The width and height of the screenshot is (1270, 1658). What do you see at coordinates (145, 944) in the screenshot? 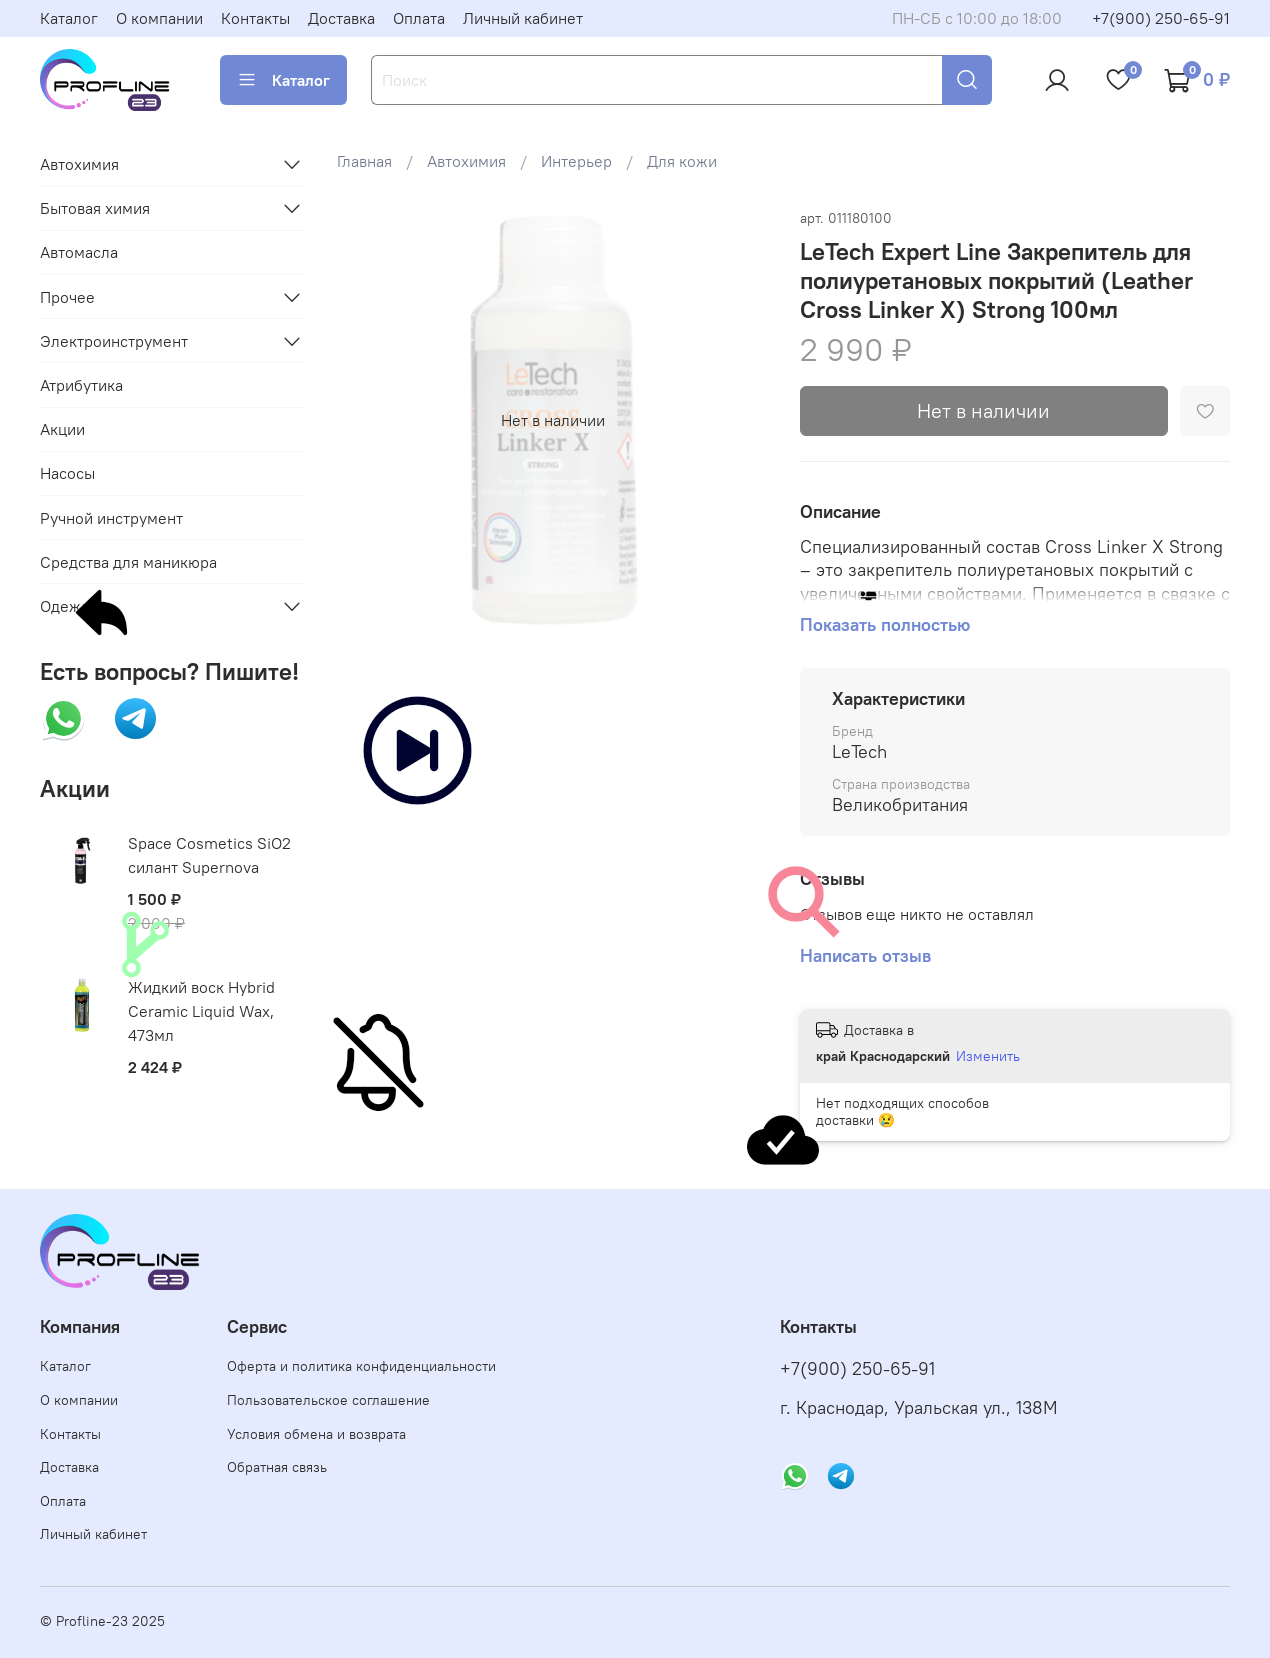
I see `view repository branches` at bounding box center [145, 944].